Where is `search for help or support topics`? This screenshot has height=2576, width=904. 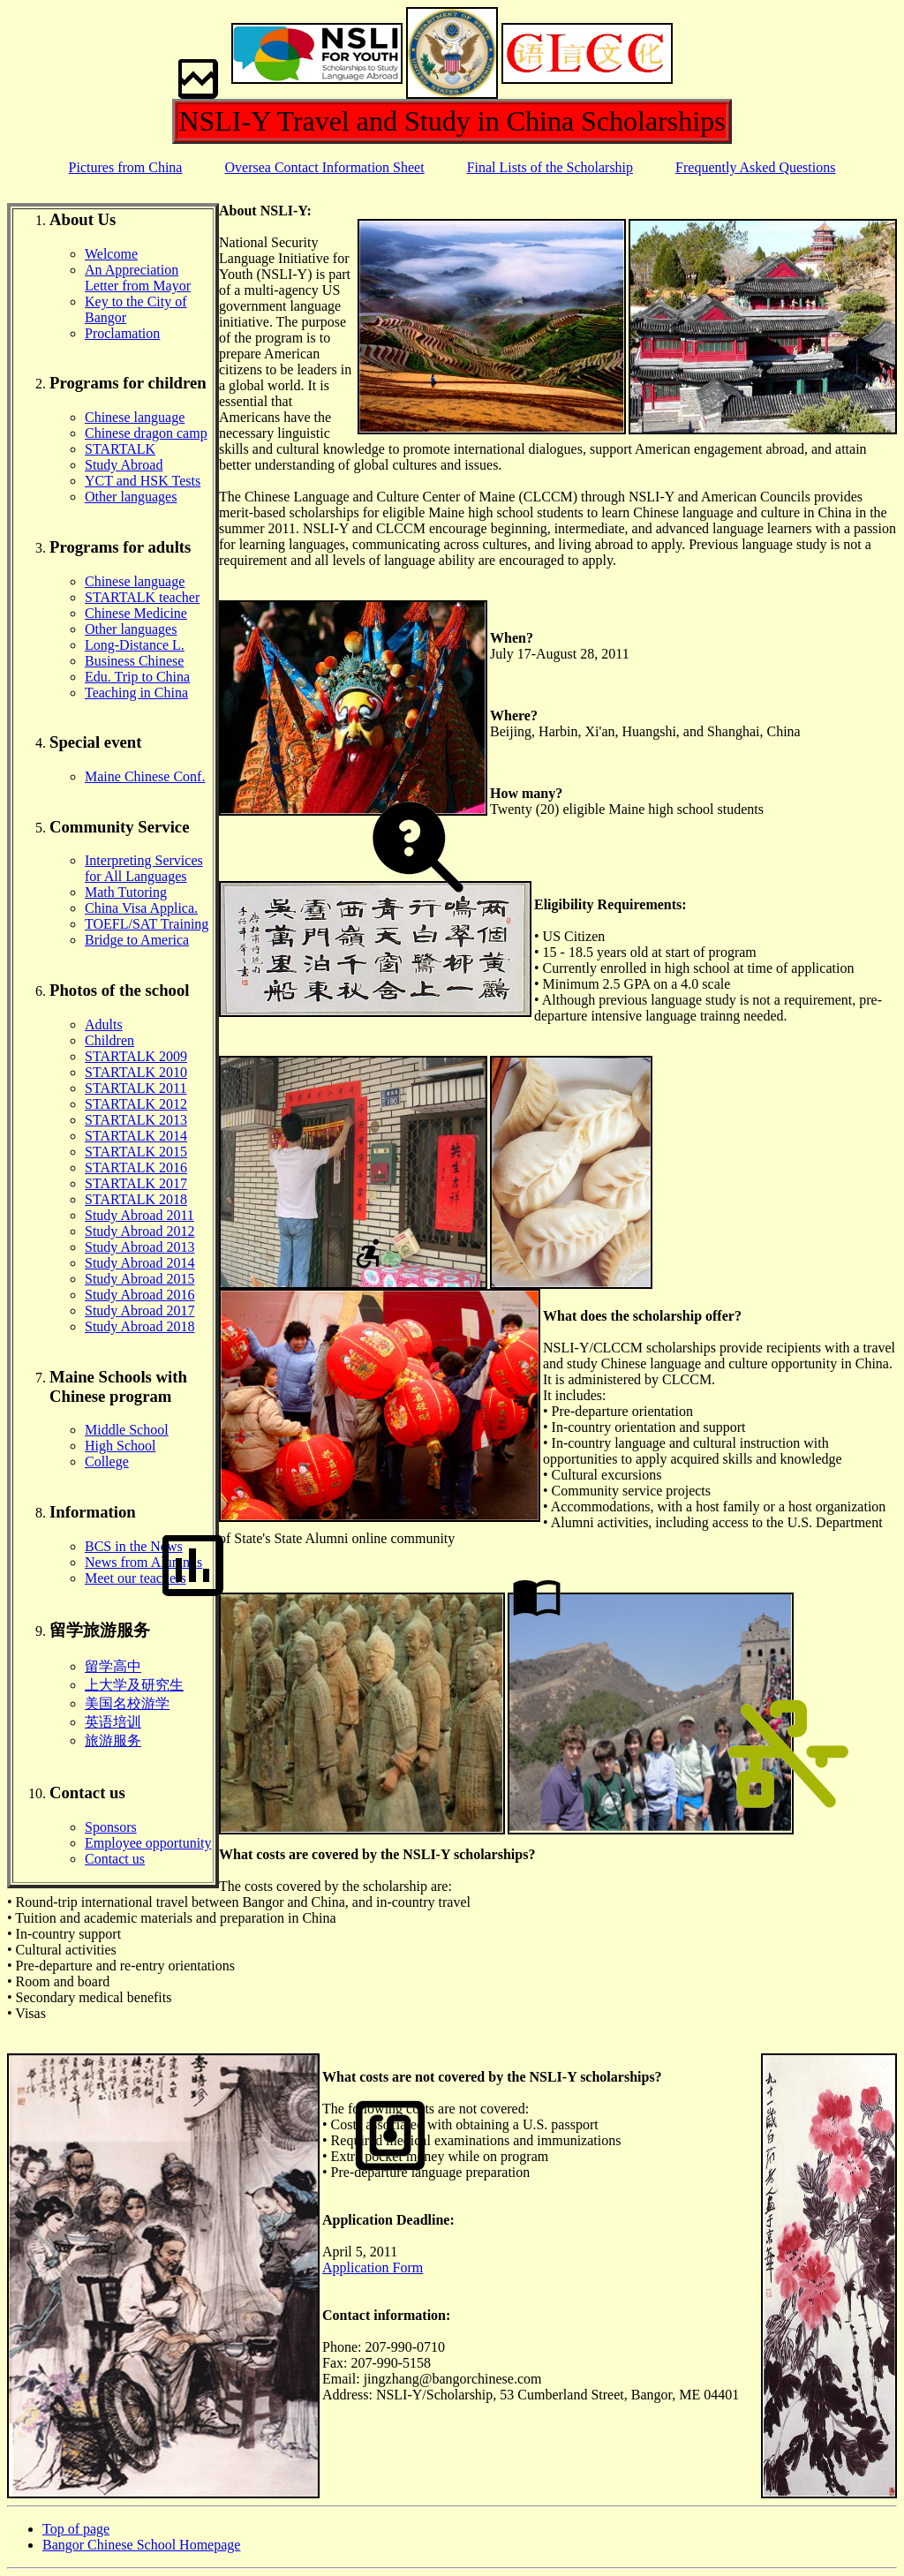
search for help or support topics is located at coordinates (418, 847).